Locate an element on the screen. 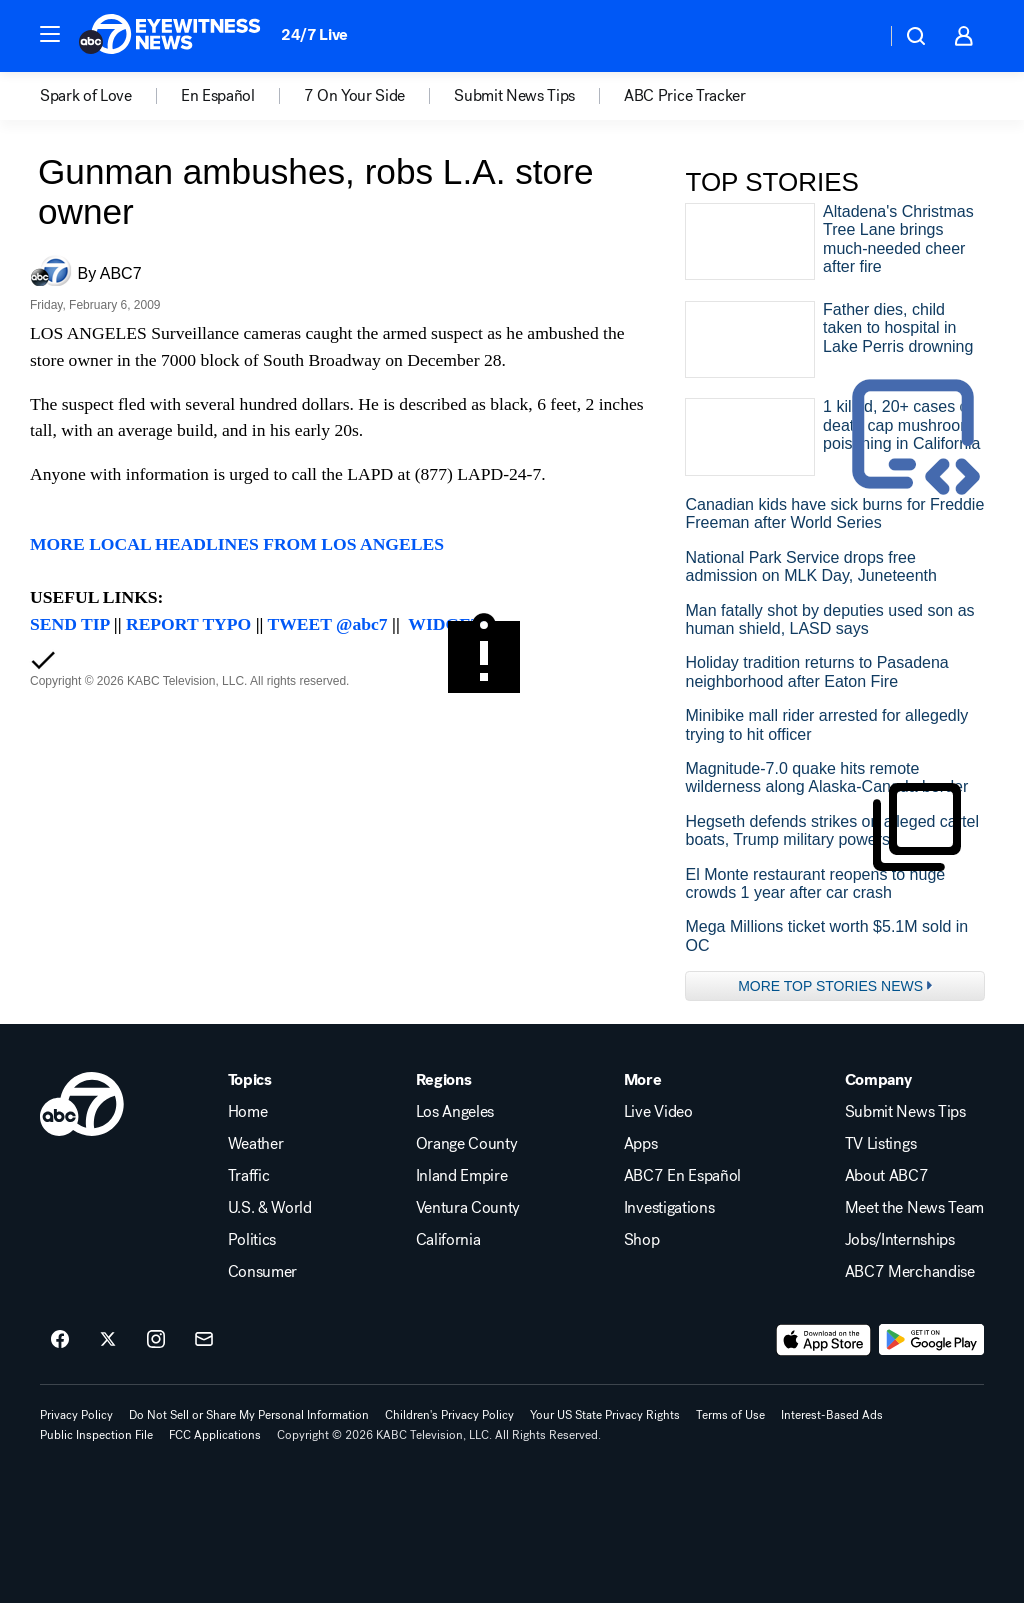 The height and width of the screenshot is (1603, 1024). indicates an overdue or late assignment is located at coordinates (484, 657).